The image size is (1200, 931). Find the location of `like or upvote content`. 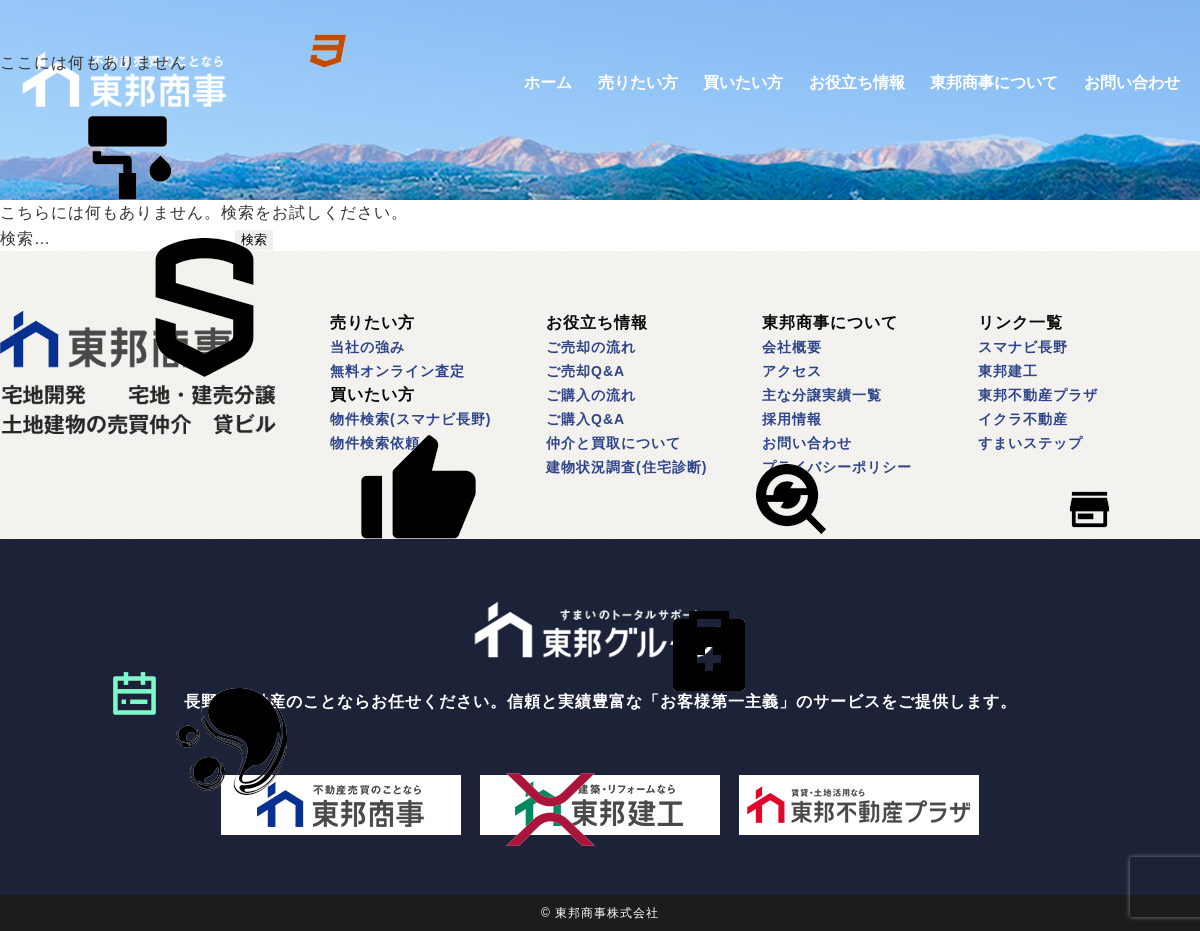

like or upvote content is located at coordinates (418, 491).